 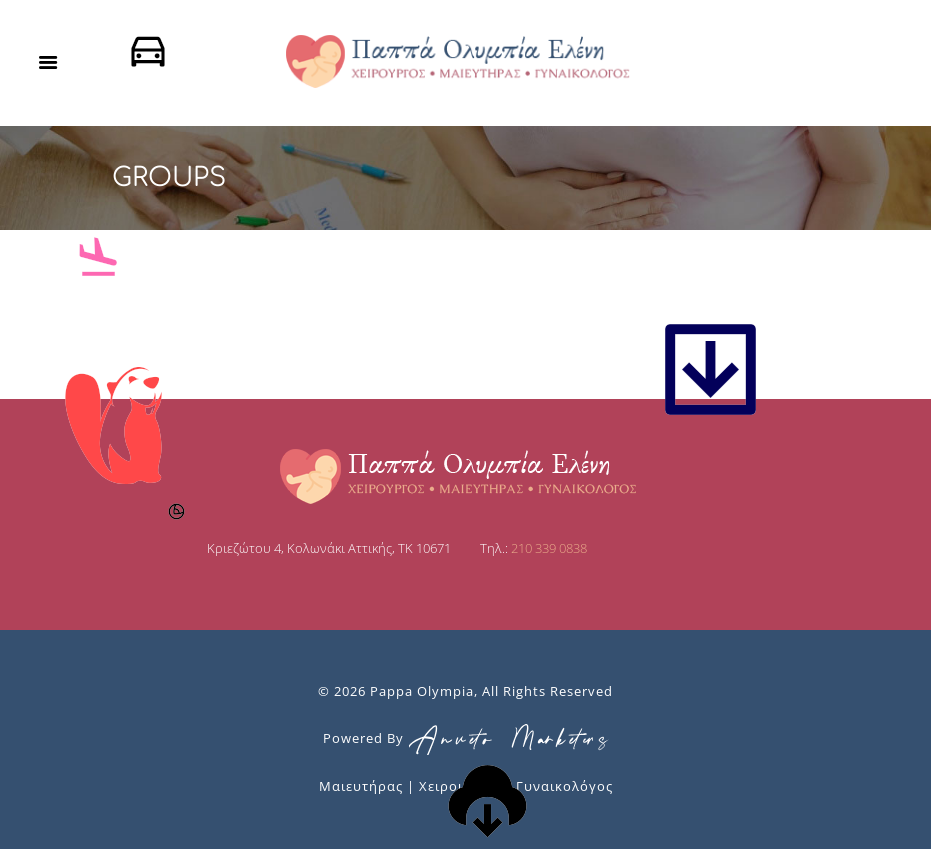 What do you see at coordinates (487, 800) in the screenshot?
I see `download file from cloud storage` at bounding box center [487, 800].